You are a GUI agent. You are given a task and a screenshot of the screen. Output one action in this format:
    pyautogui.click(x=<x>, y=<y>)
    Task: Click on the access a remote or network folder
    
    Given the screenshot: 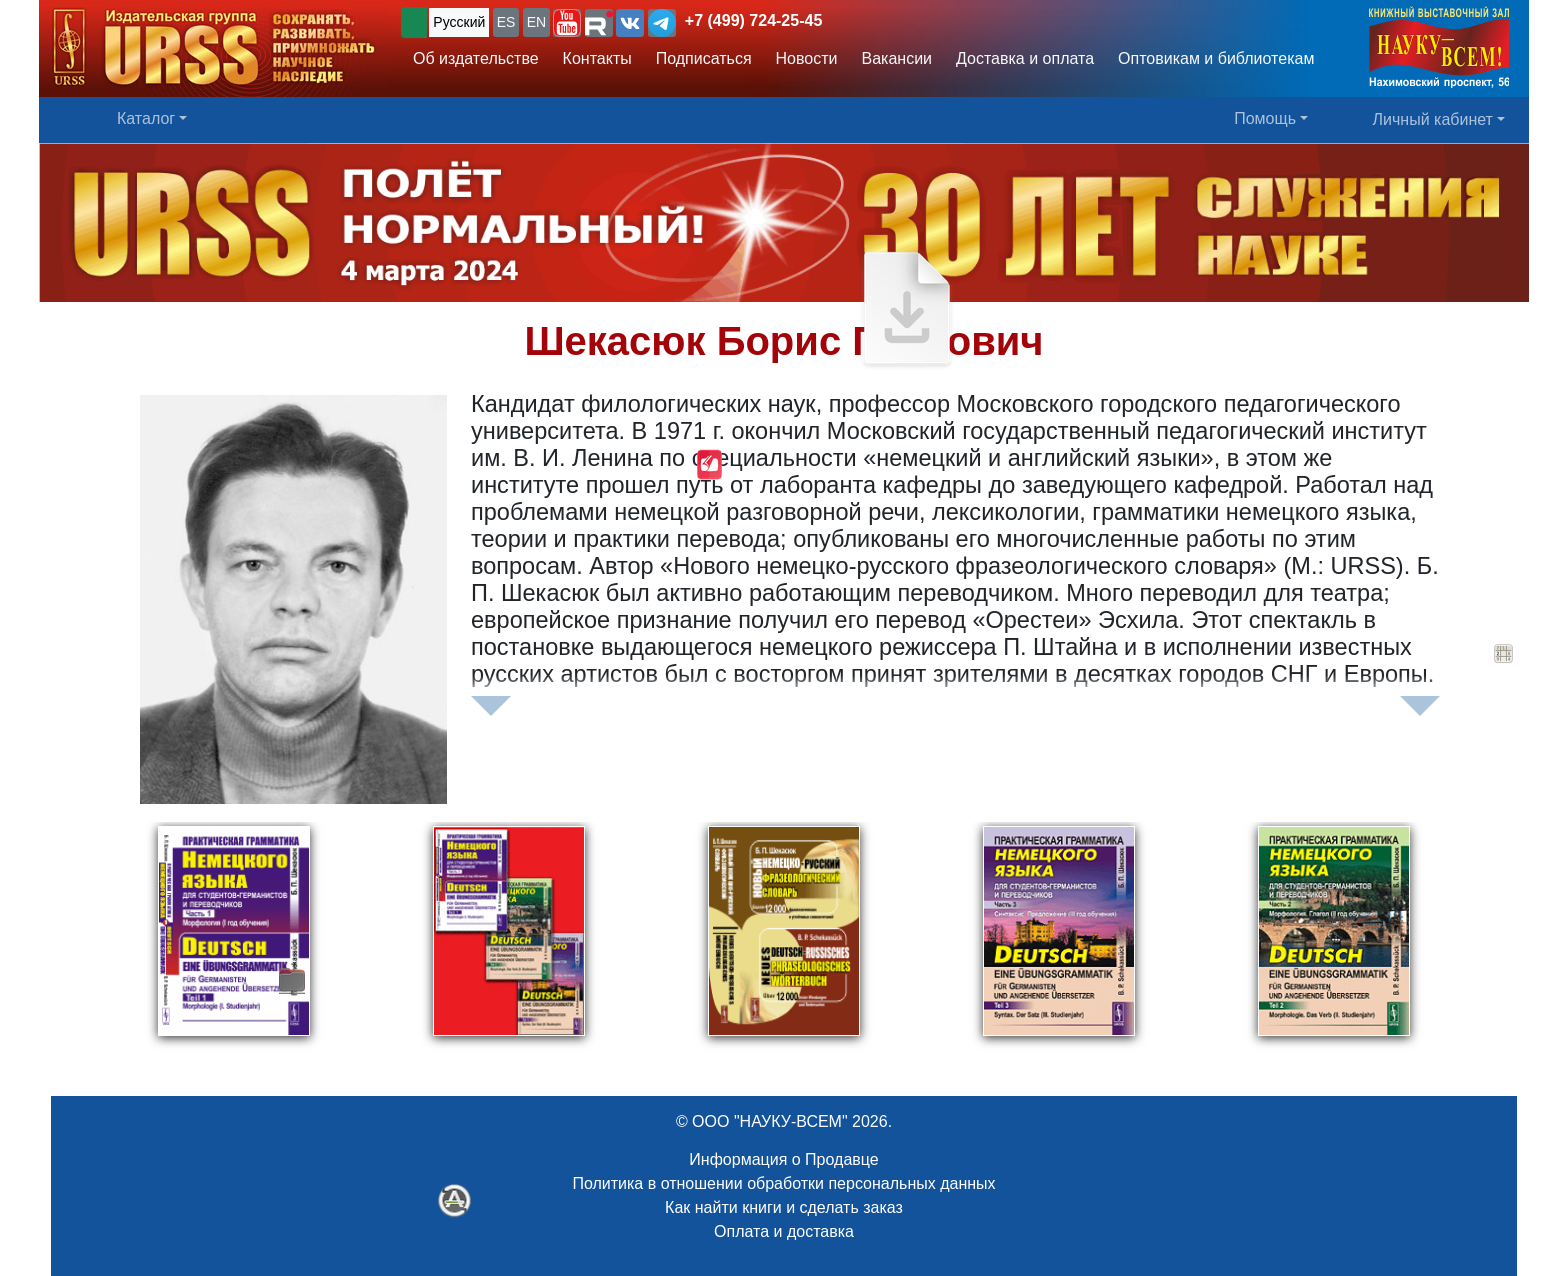 What is the action you would take?
    pyautogui.click(x=292, y=981)
    